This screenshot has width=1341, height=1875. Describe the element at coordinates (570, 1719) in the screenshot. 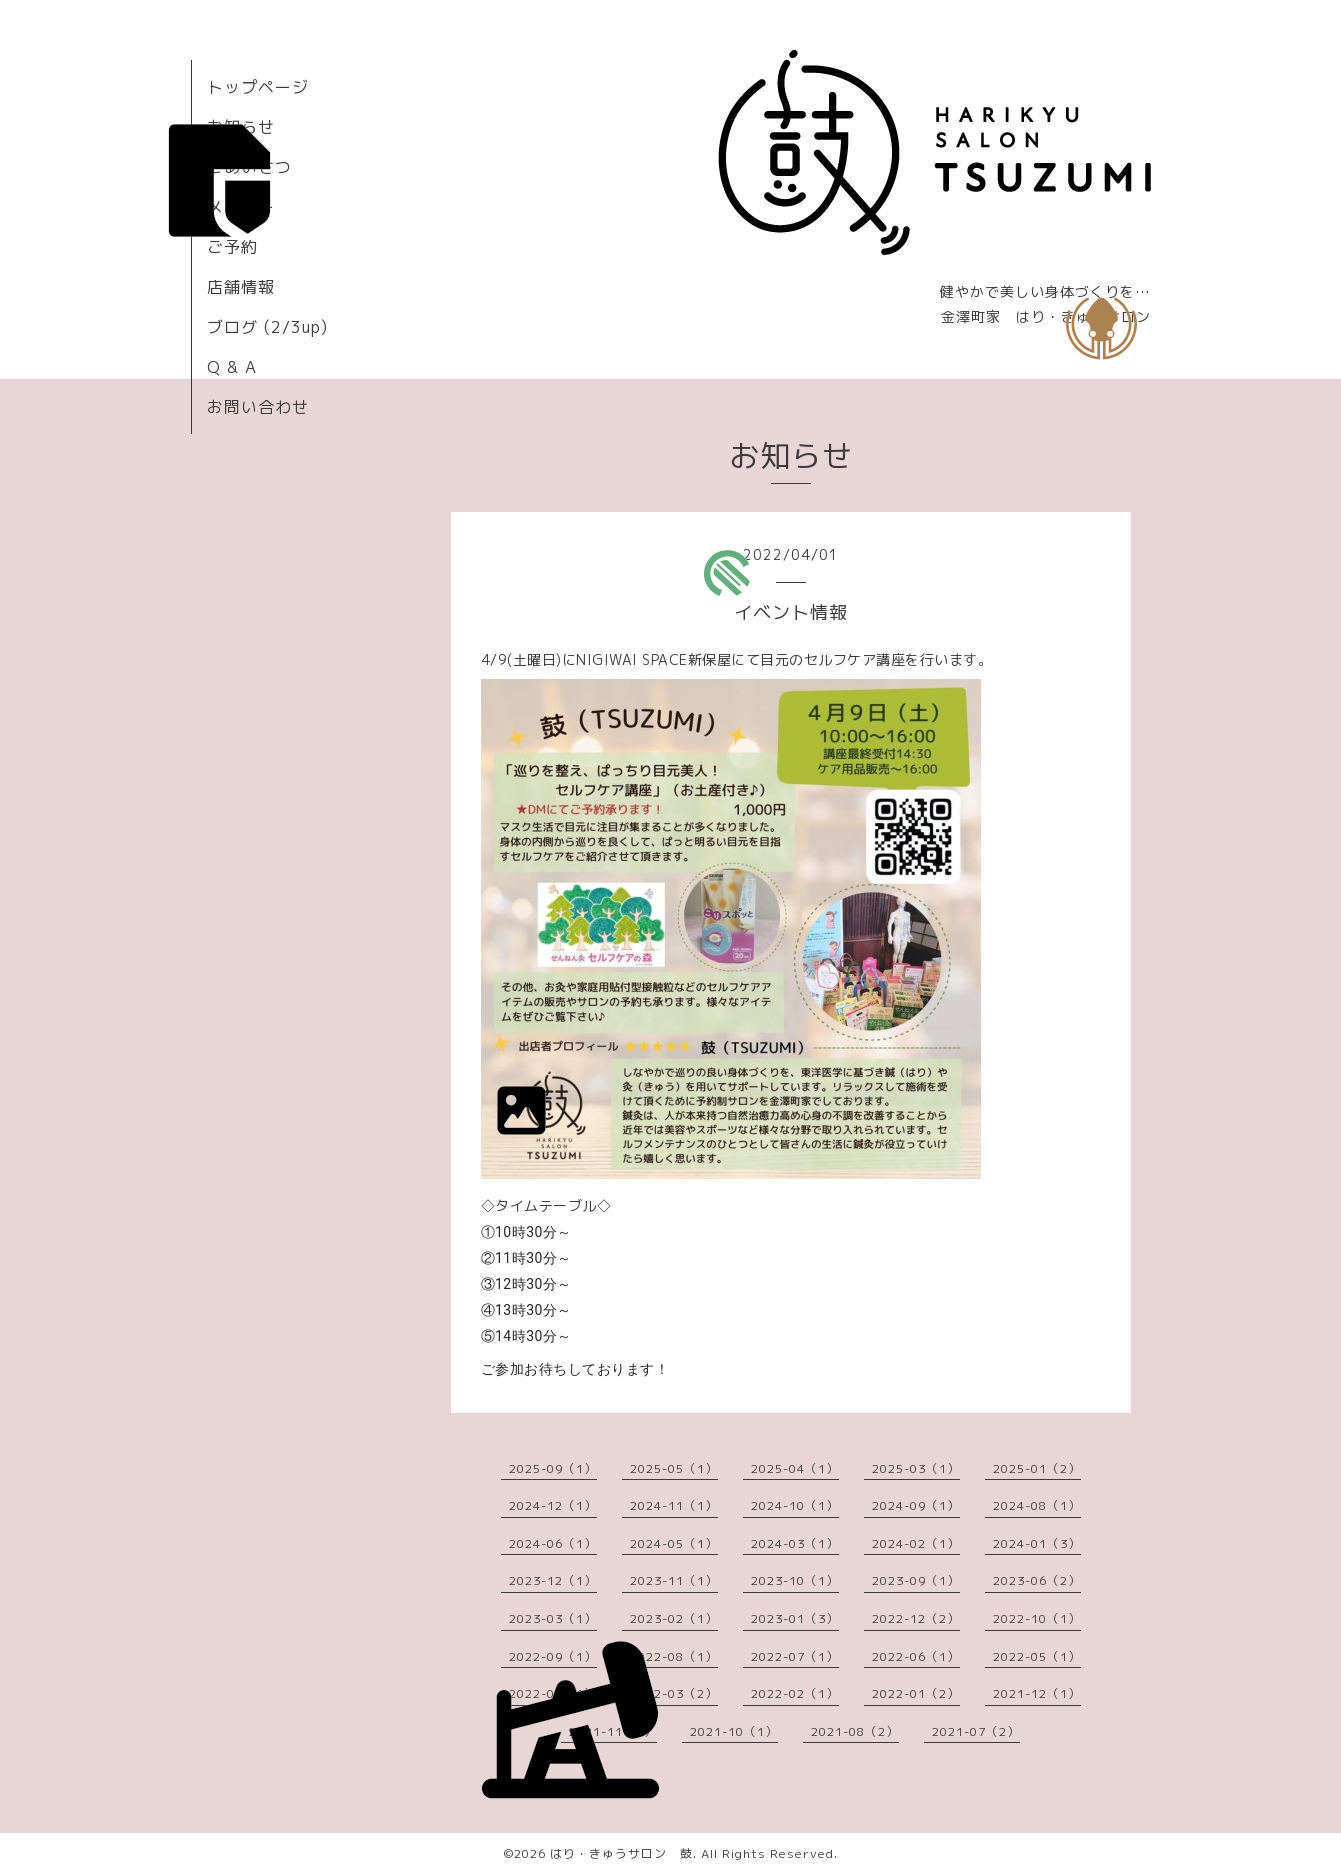

I see `represents oil and gas industry or energy sector` at that location.